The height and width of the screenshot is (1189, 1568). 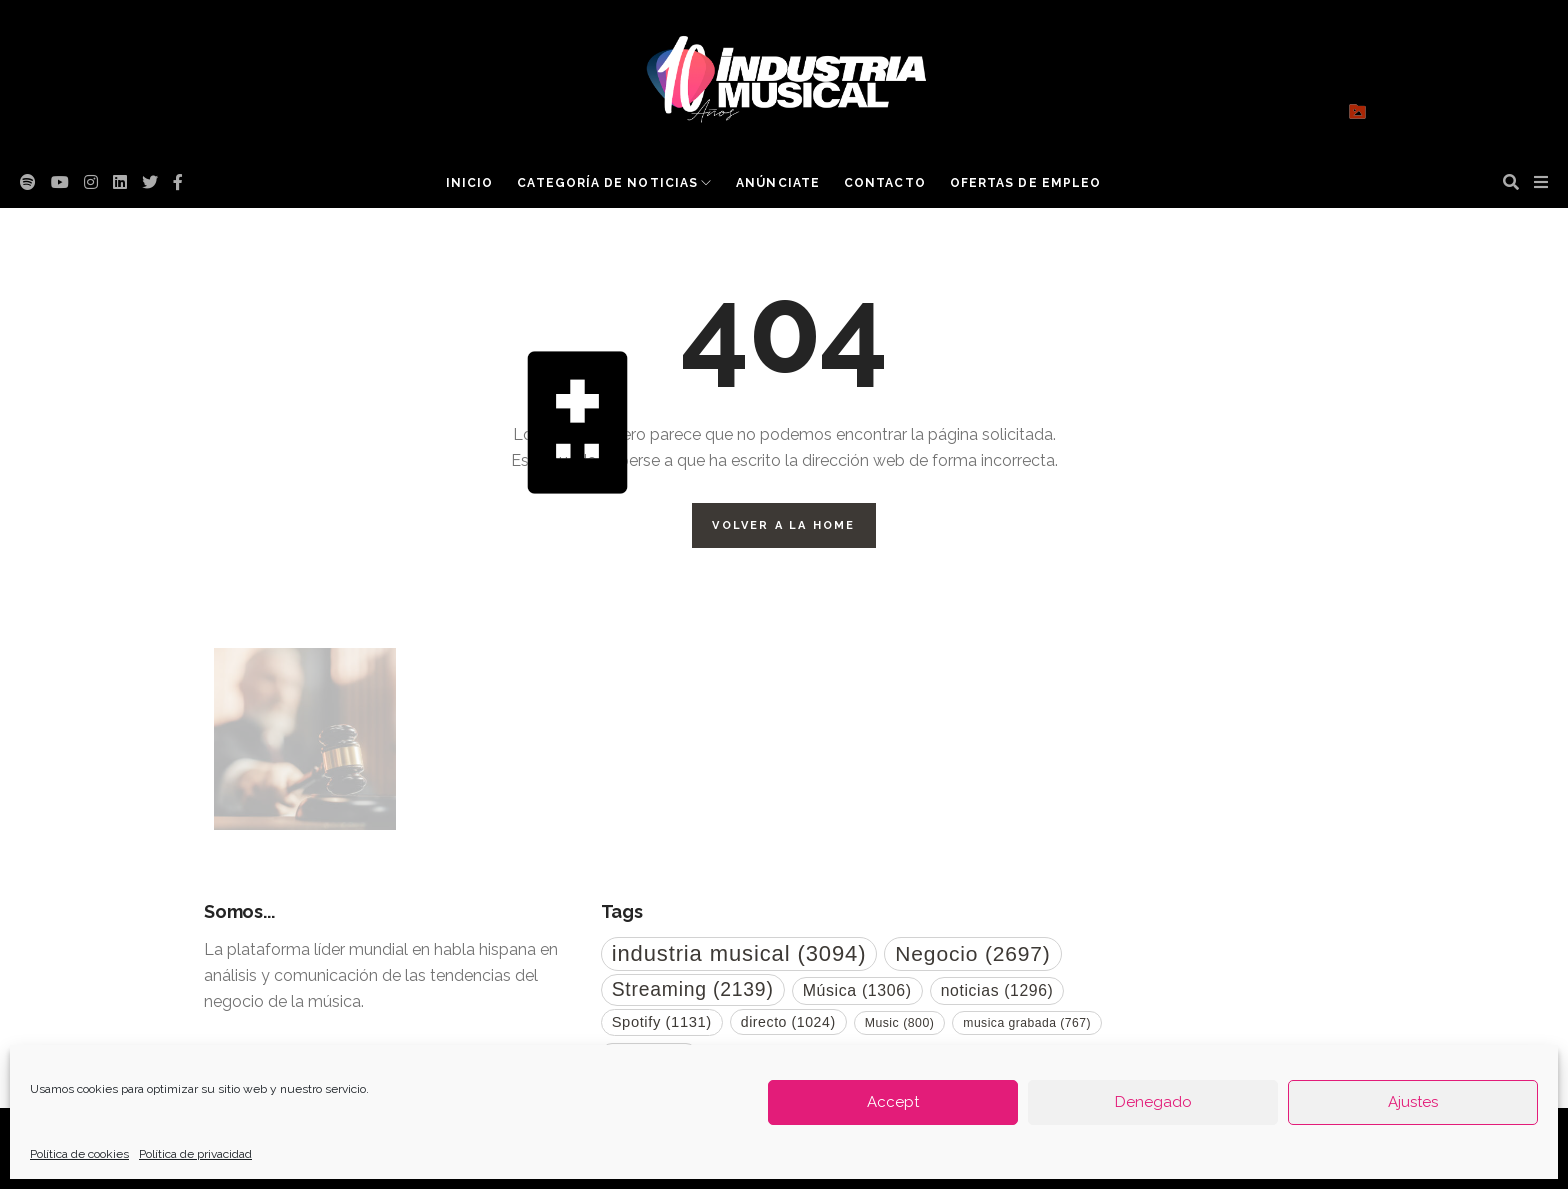 I want to click on access remote control functionality, so click(x=577, y=422).